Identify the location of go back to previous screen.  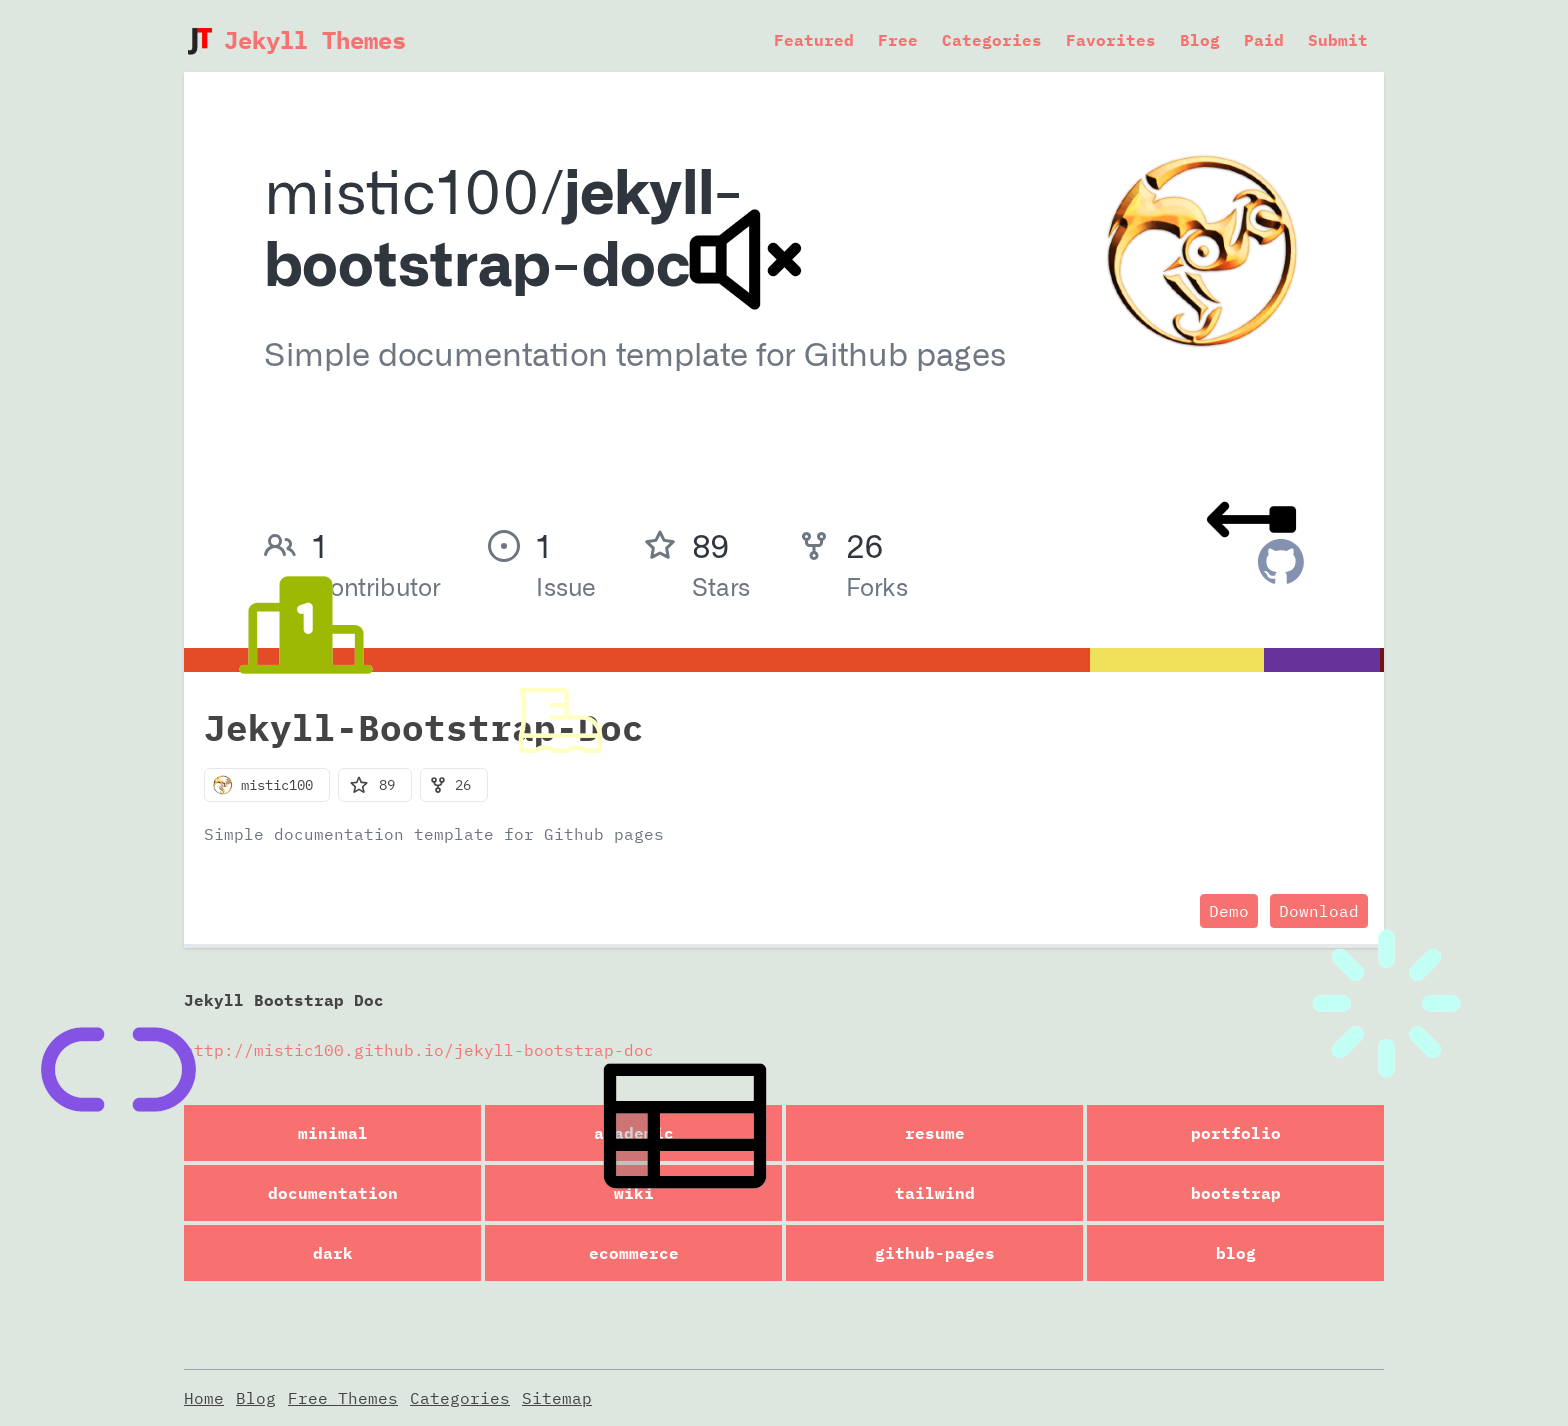
(1251, 519).